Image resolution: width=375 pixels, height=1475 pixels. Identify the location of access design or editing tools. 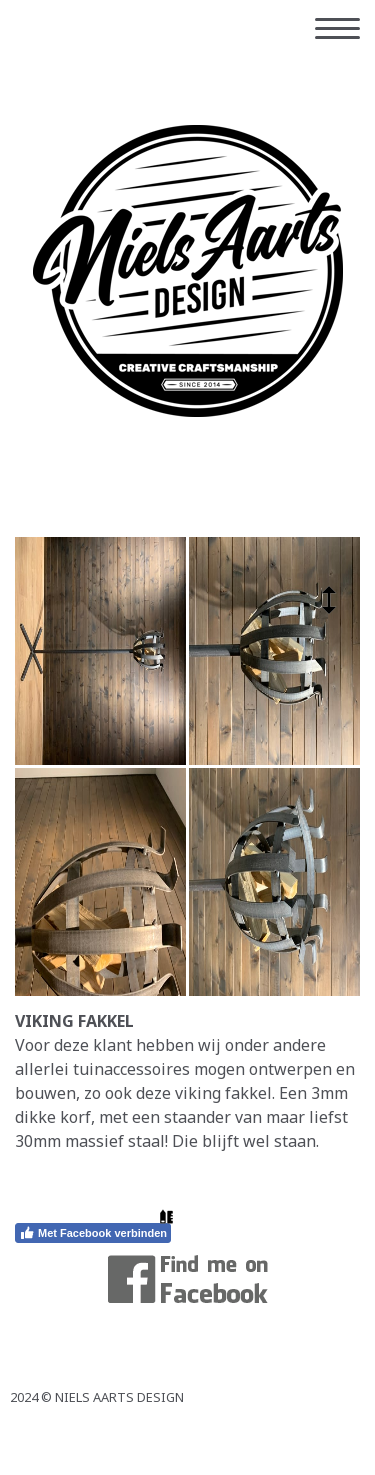
(166, 1216).